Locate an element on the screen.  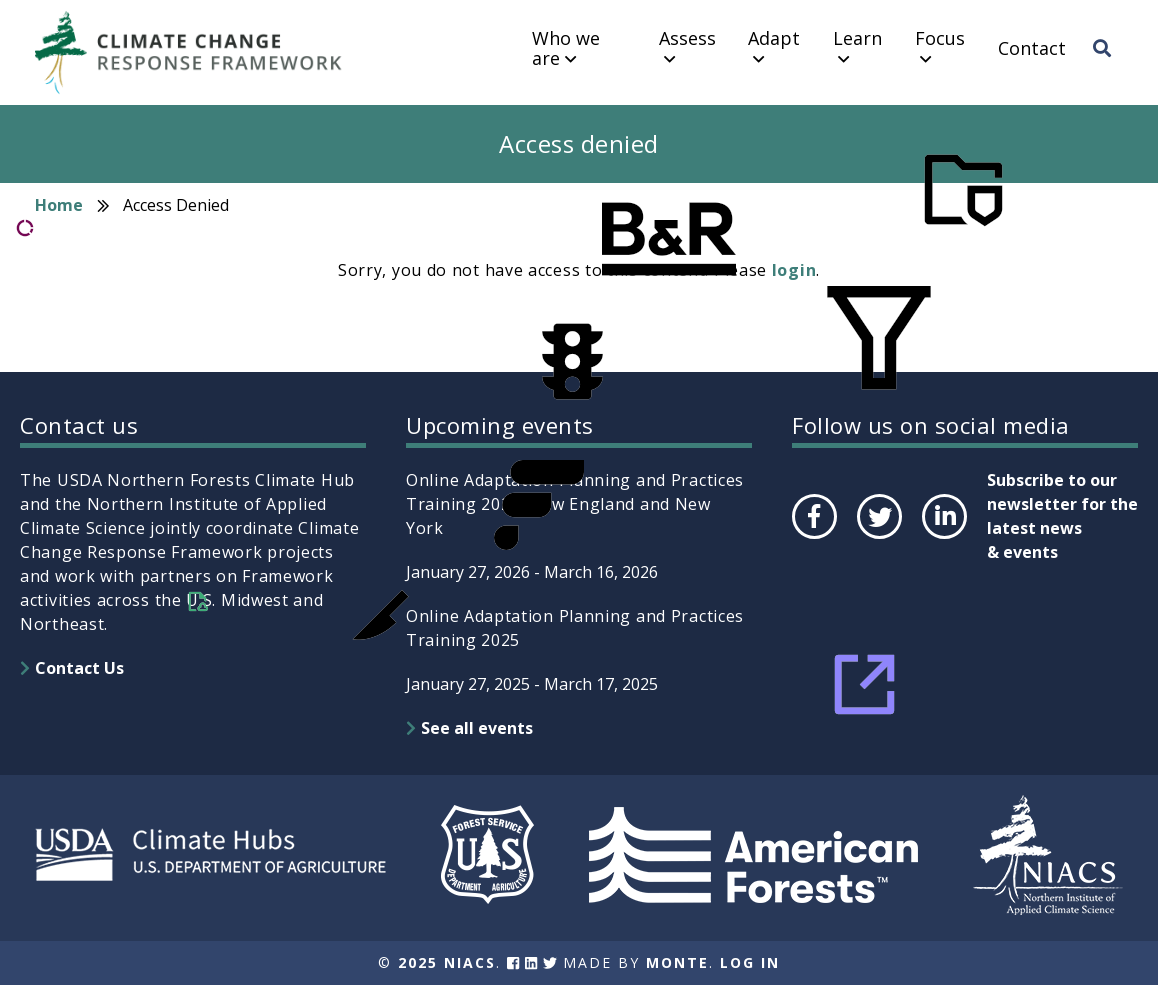
open link in a new window or tab is located at coordinates (864, 684).